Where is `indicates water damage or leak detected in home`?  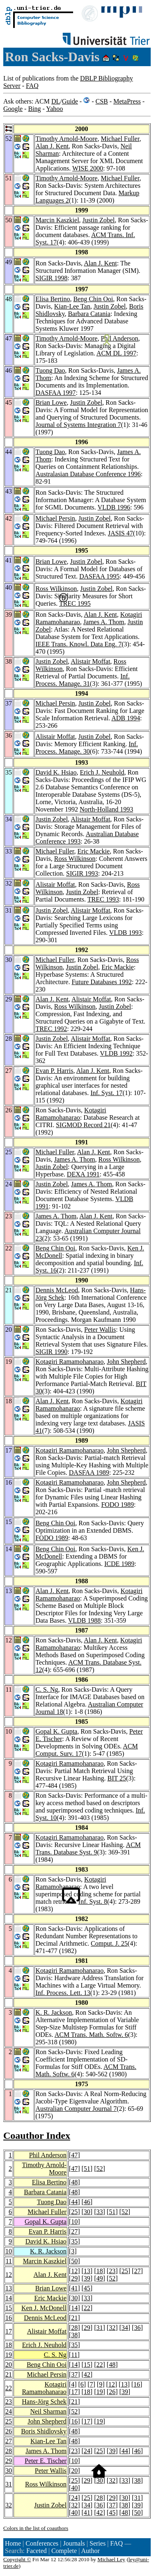 indicates water damage or leak detected in home is located at coordinates (99, 2471).